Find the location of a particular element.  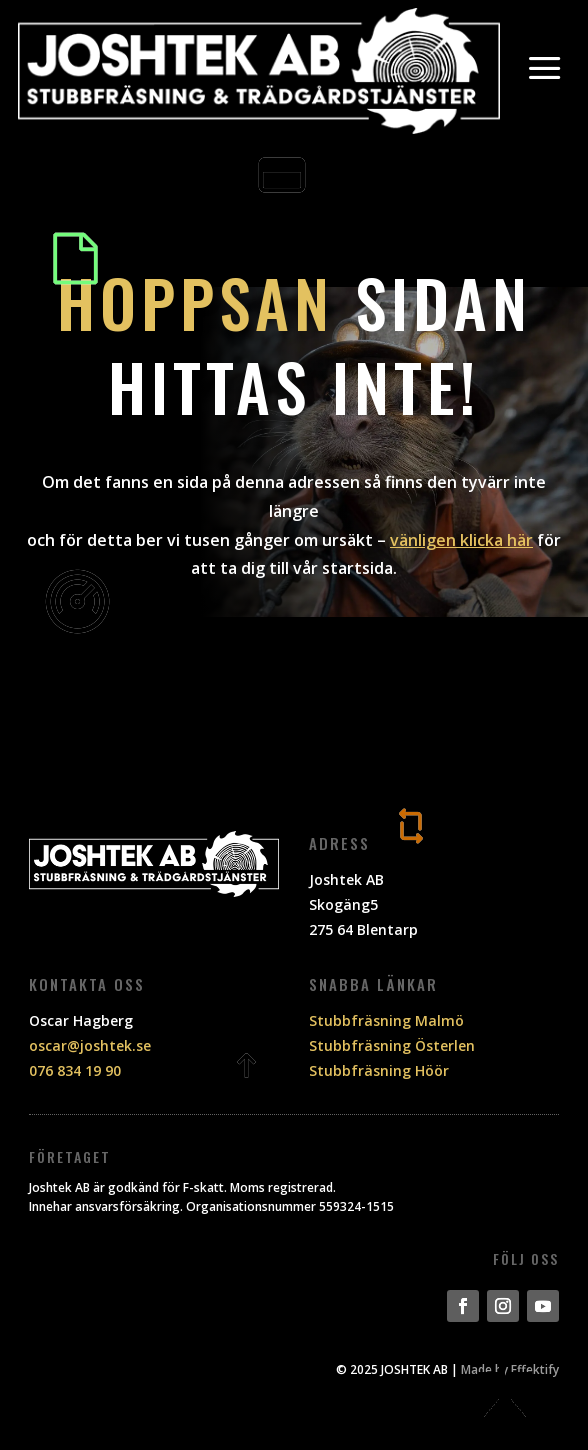

rotate your device orientation is located at coordinates (411, 826).